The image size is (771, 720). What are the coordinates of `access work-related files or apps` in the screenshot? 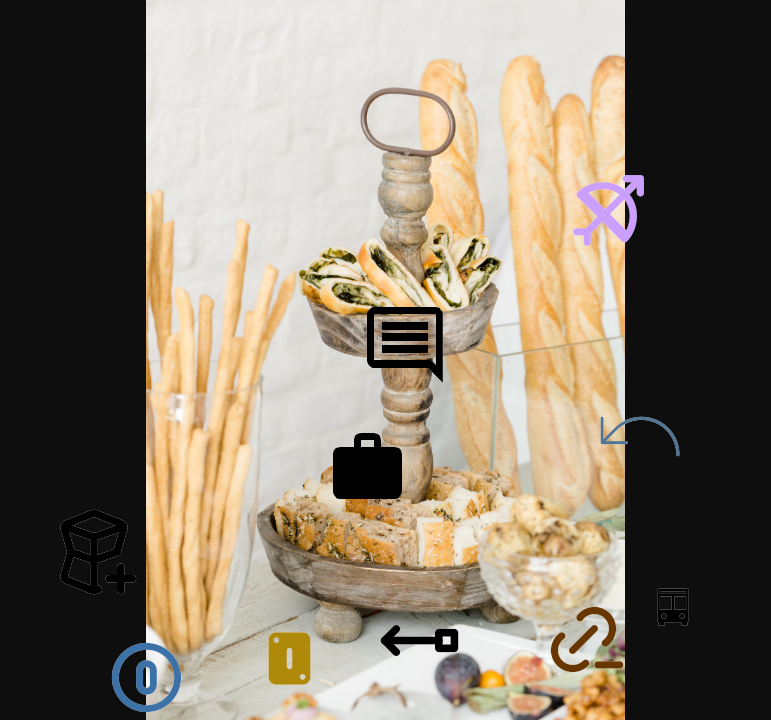 It's located at (367, 467).